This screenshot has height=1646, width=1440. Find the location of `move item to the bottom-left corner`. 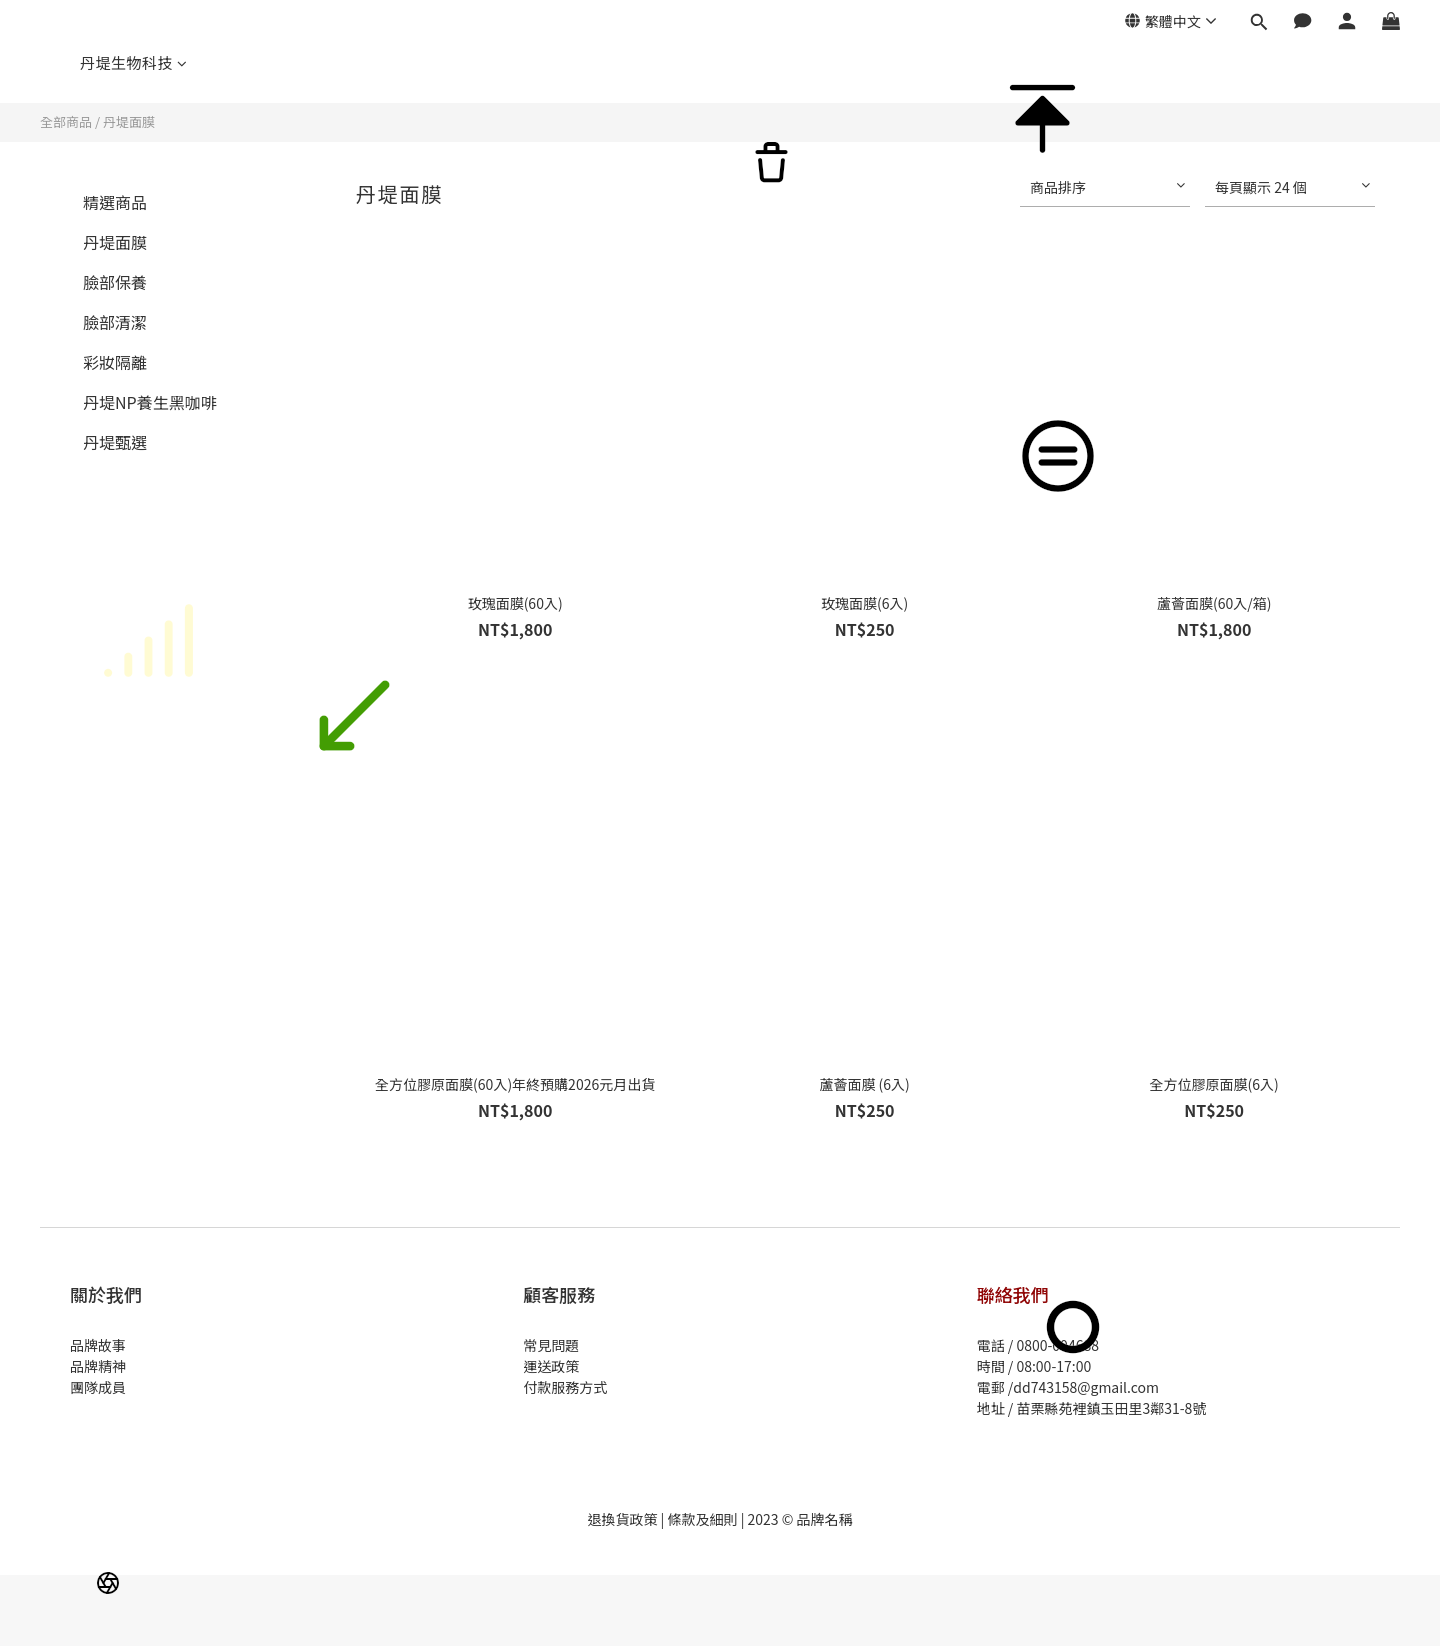

move item to the bottom-left corner is located at coordinates (354, 715).